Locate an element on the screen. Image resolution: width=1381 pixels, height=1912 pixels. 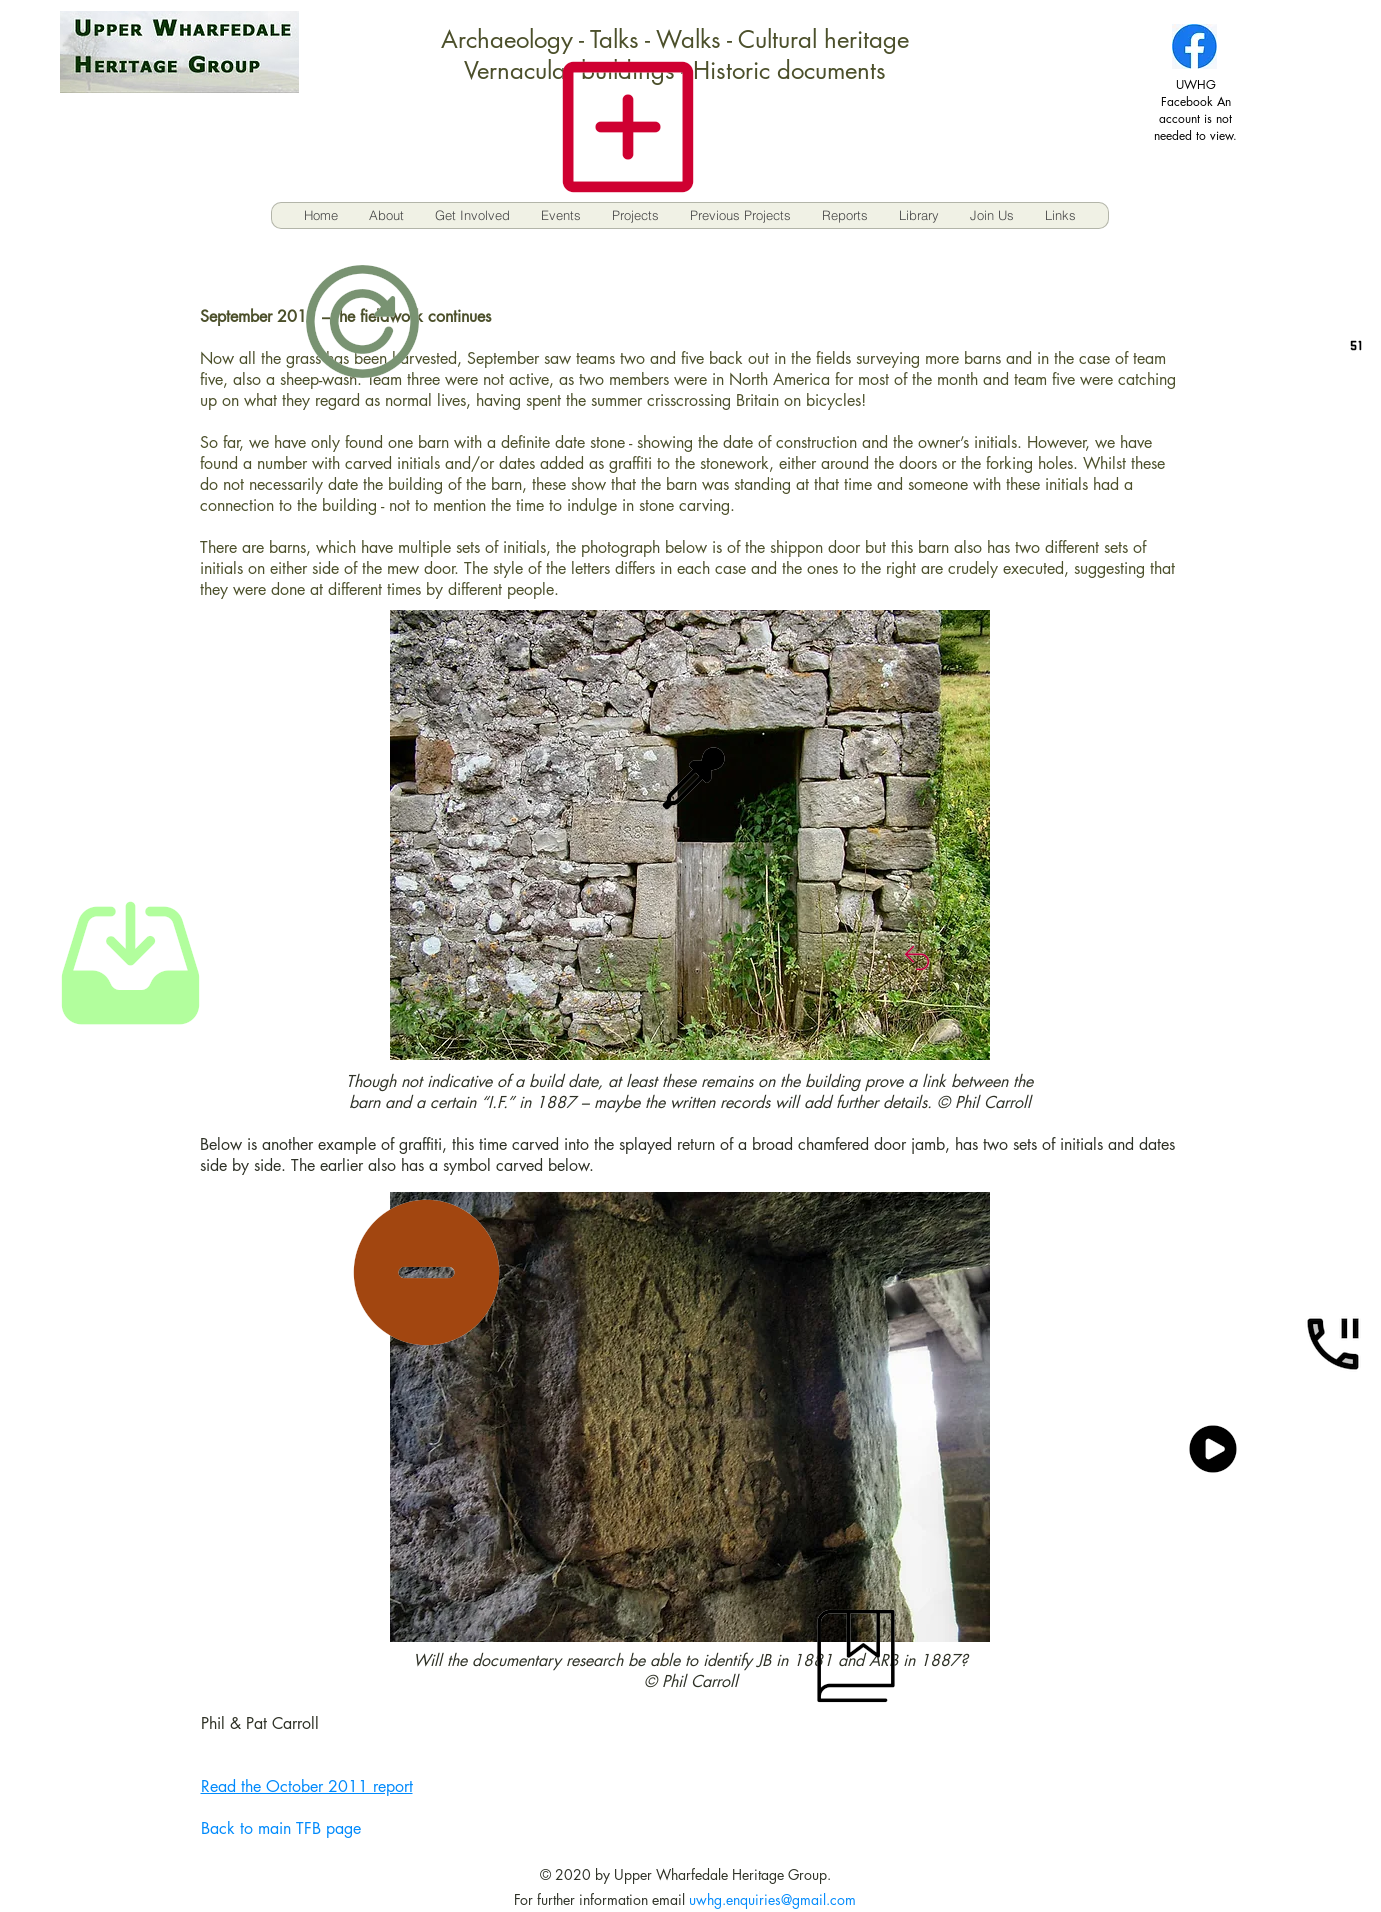
play media or video content is located at coordinates (1213, 1449).